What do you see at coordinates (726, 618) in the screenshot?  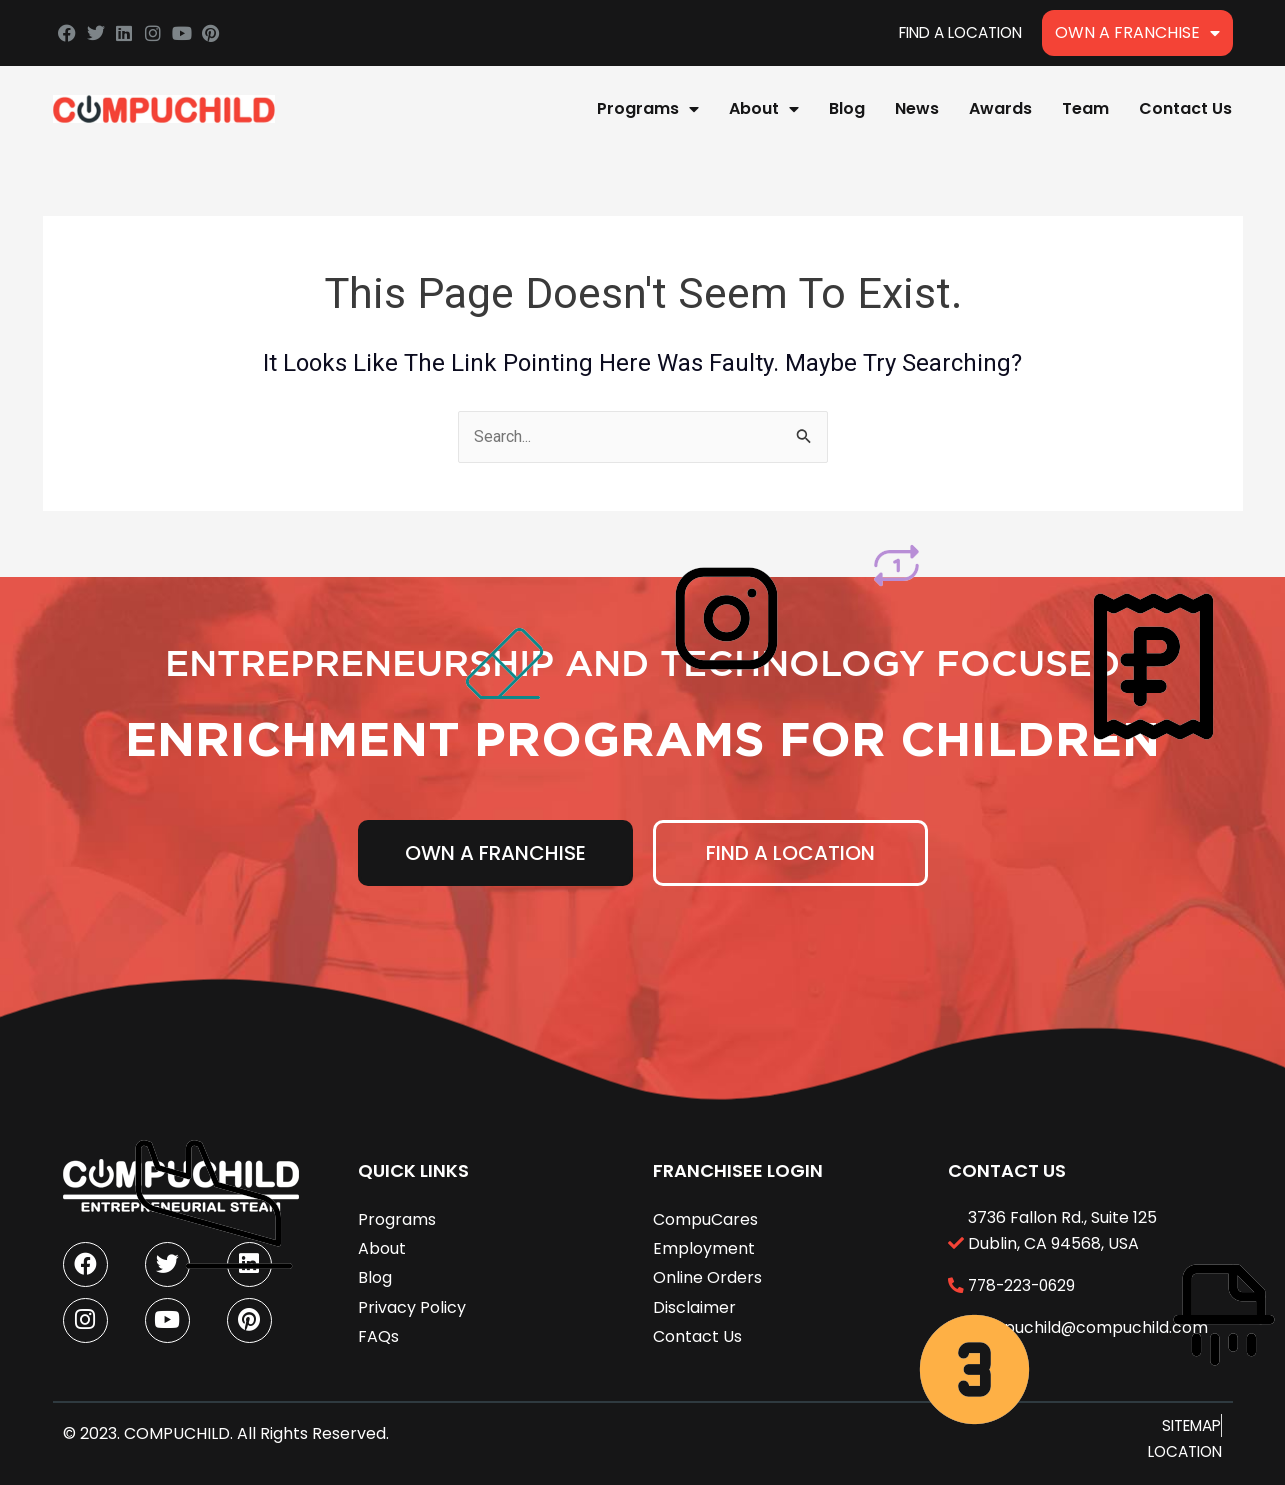 I see `open instagram app` at bounding box center [726, 618].